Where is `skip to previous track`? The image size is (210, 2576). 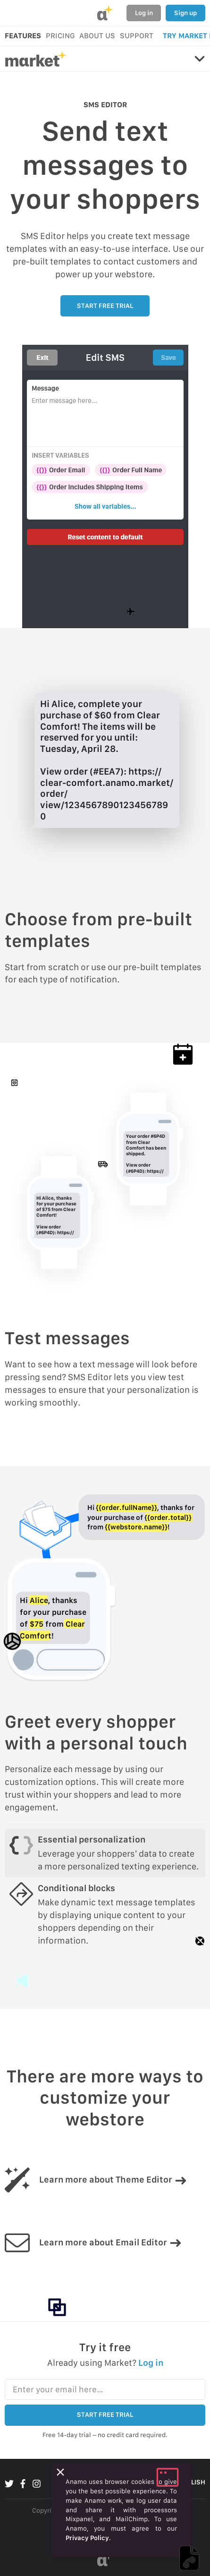 skip to previous track is located at coordinates (22, 1981).